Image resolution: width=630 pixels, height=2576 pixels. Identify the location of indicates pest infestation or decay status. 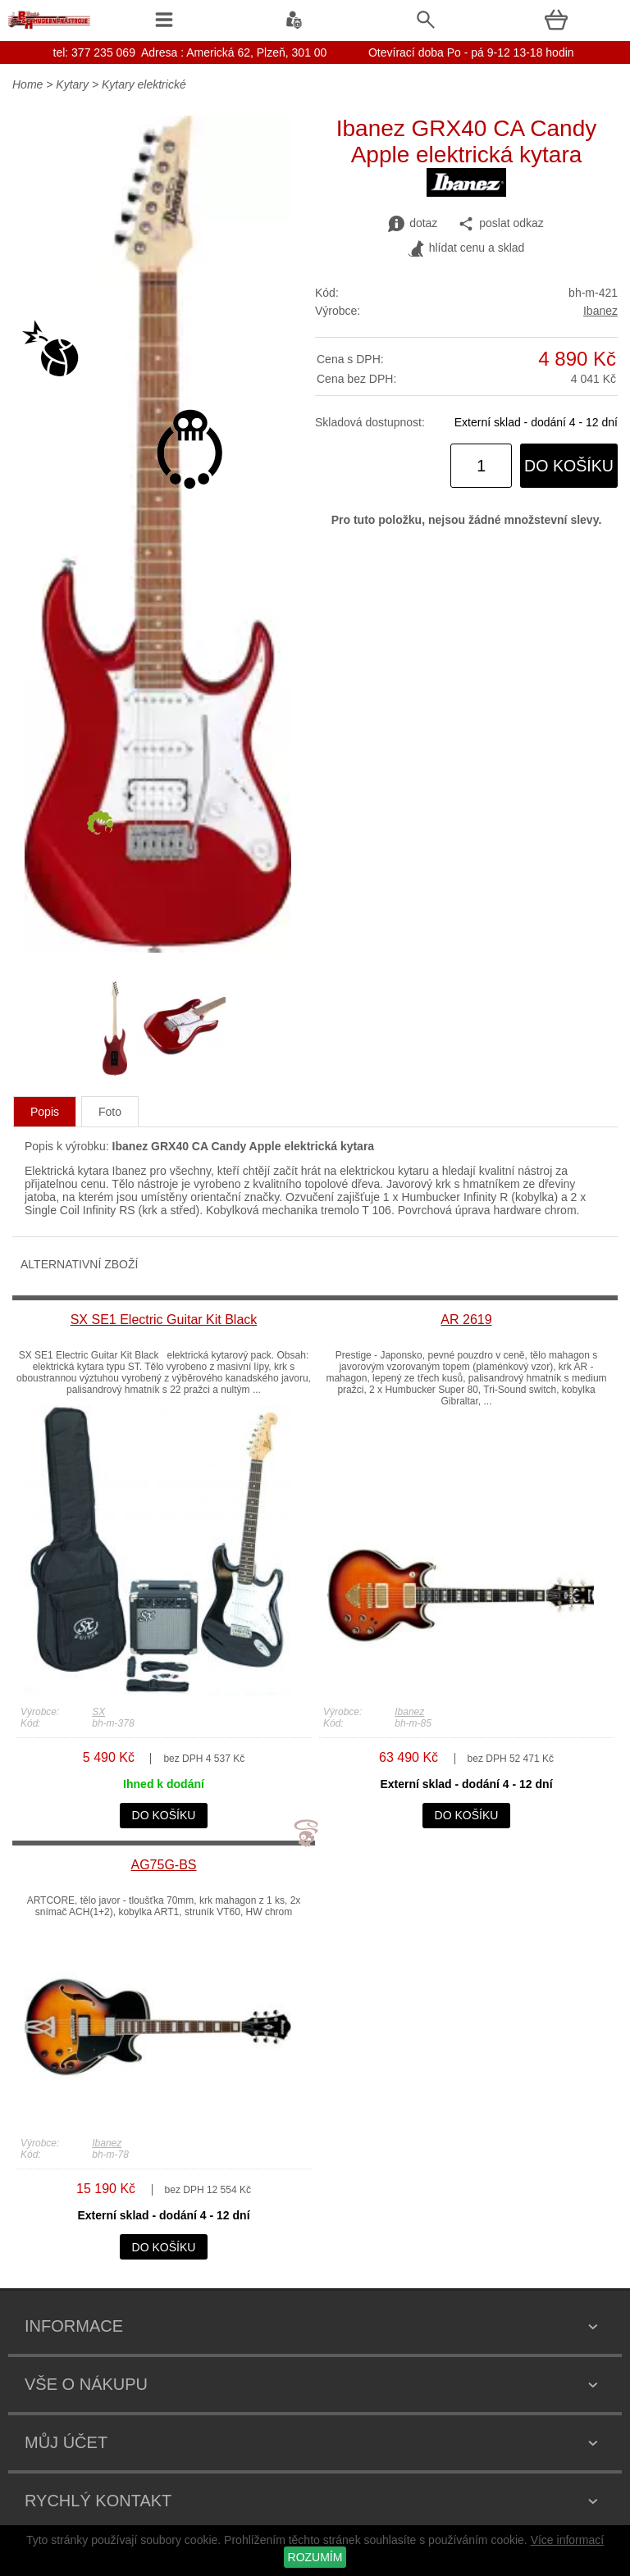
(100, 823).